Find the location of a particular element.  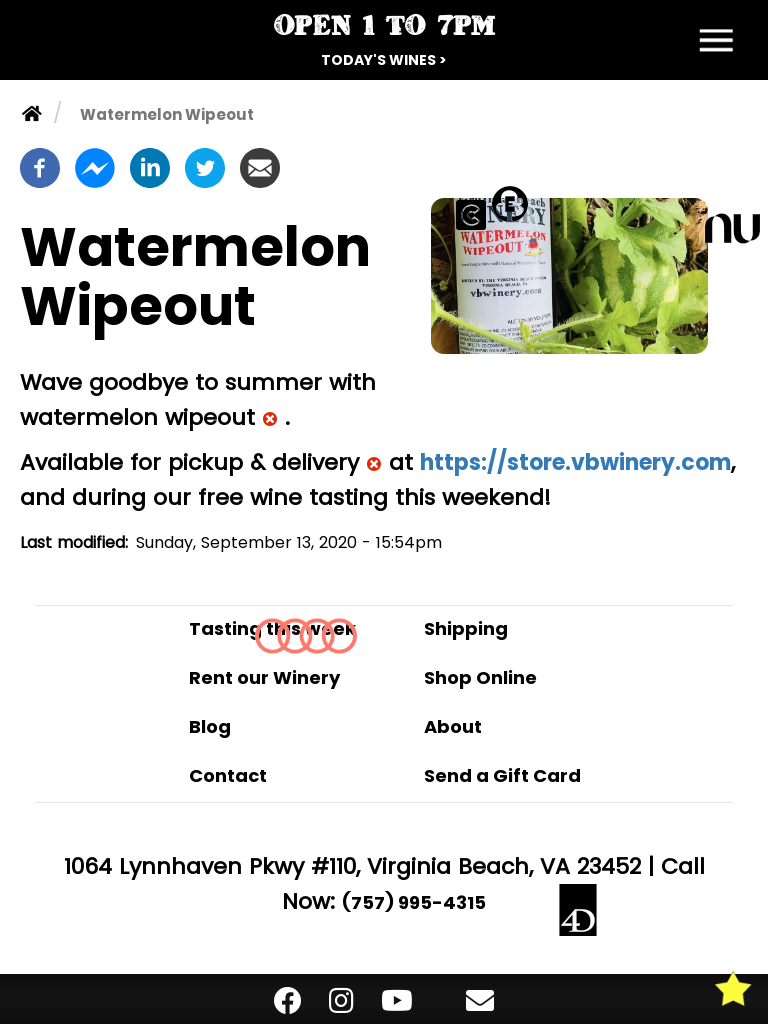

open ecosia search engine is located at coordinates (510, 204).